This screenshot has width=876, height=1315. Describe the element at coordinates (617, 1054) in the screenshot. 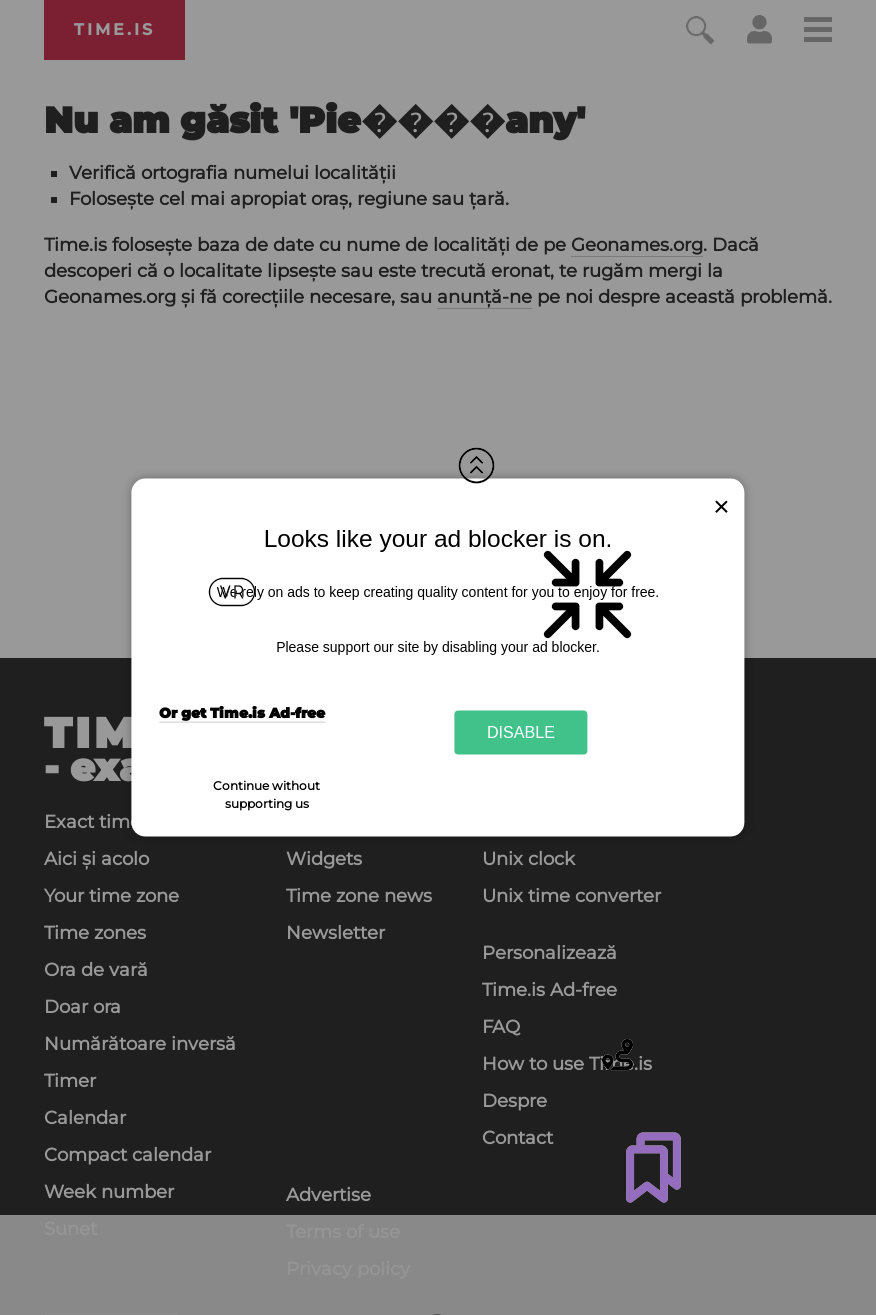

I see `view route between two locations` at that location.